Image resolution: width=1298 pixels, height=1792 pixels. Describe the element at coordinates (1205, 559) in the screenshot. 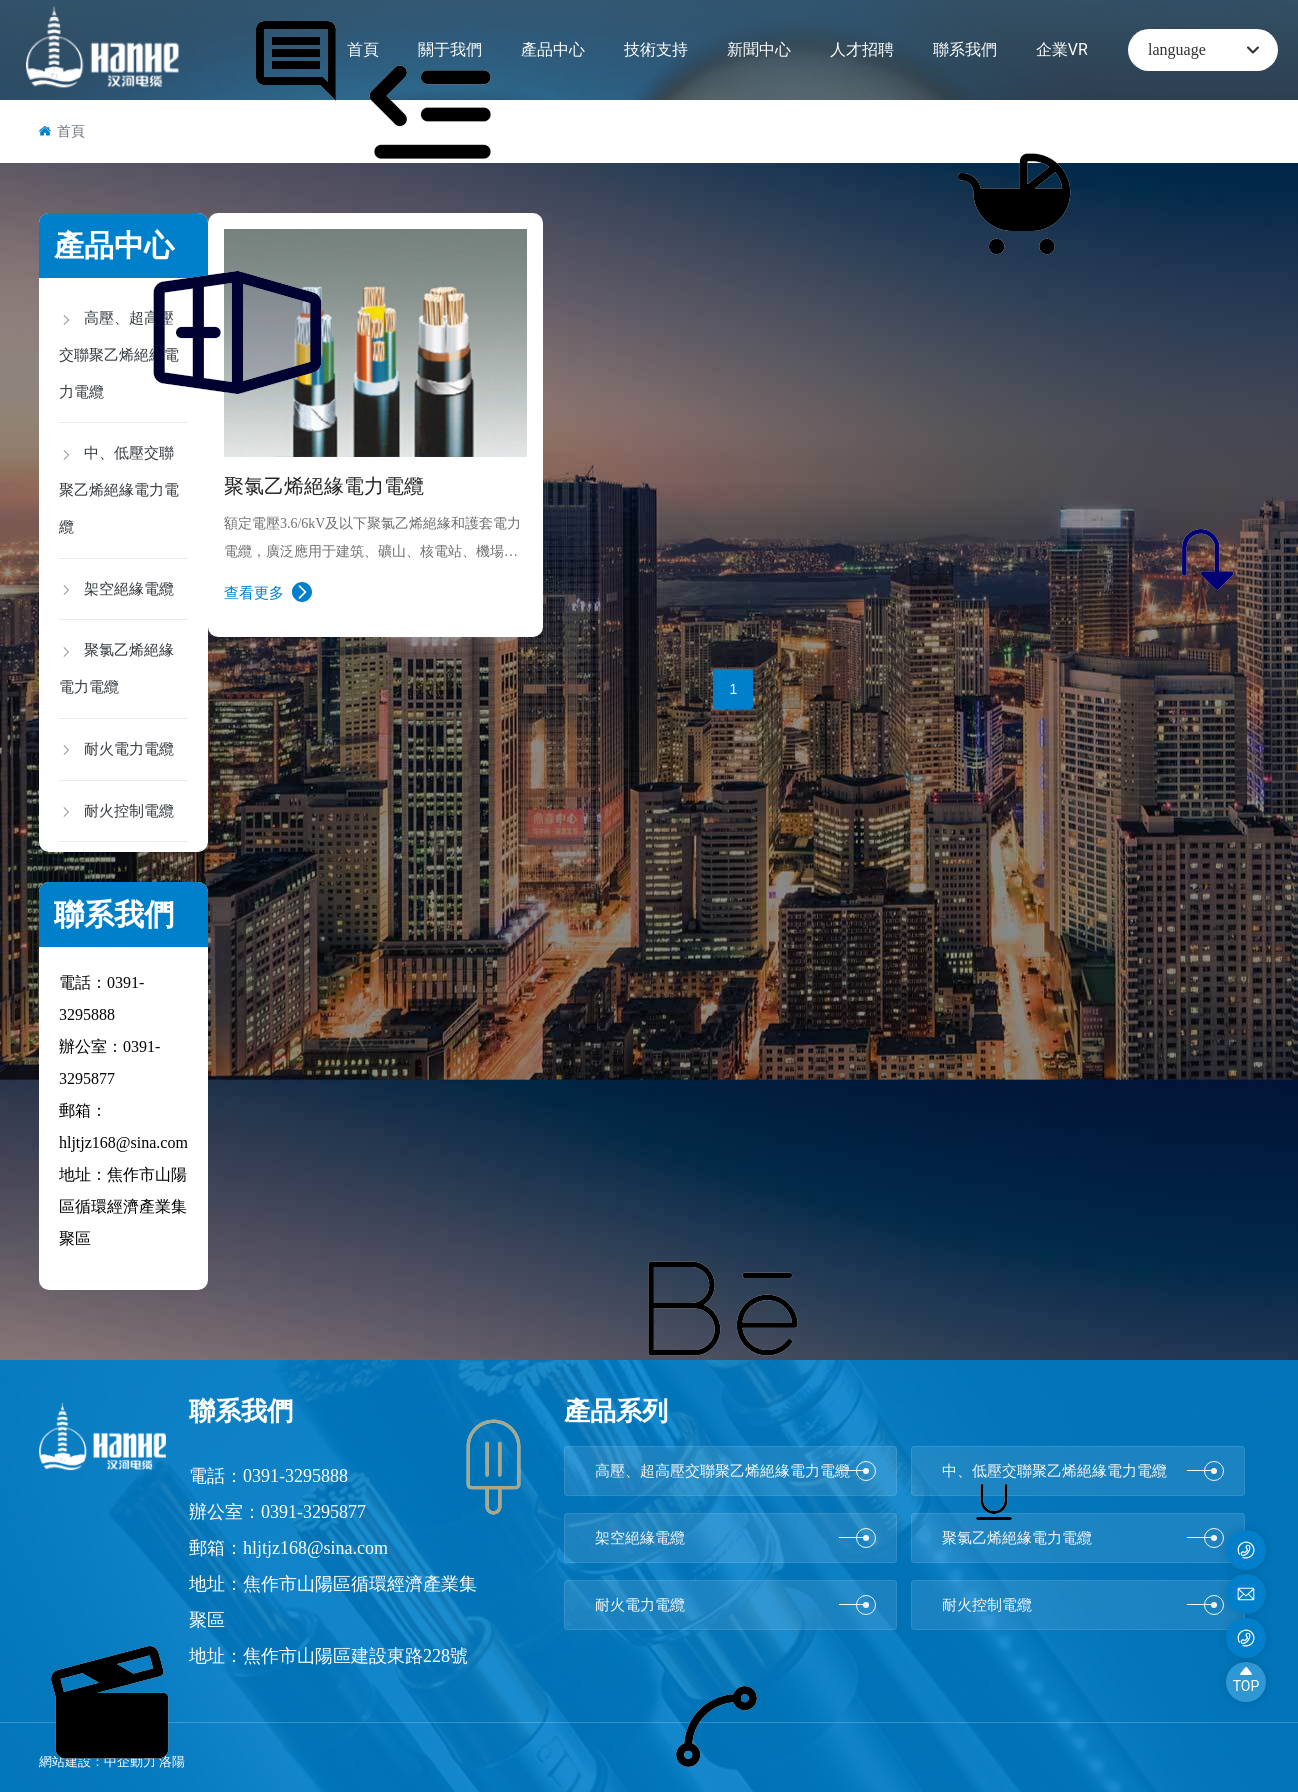

I see `redo or repeat last action` at that location.